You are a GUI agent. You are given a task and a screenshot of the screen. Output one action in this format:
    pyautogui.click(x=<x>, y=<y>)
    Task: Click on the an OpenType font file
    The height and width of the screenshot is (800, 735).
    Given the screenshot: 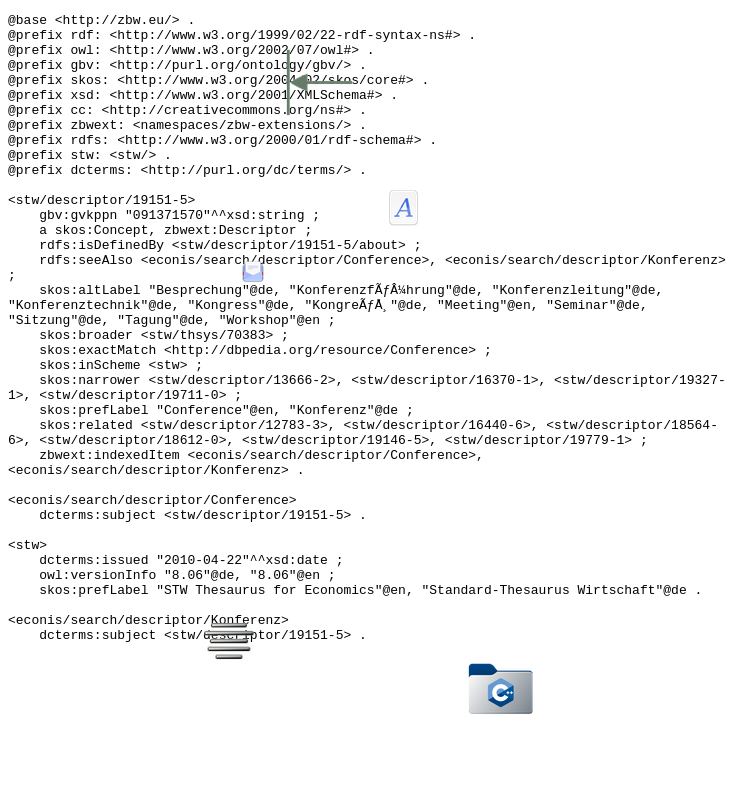 What is the action you would take?
    pyautogui.click(x=403, y=207)
    